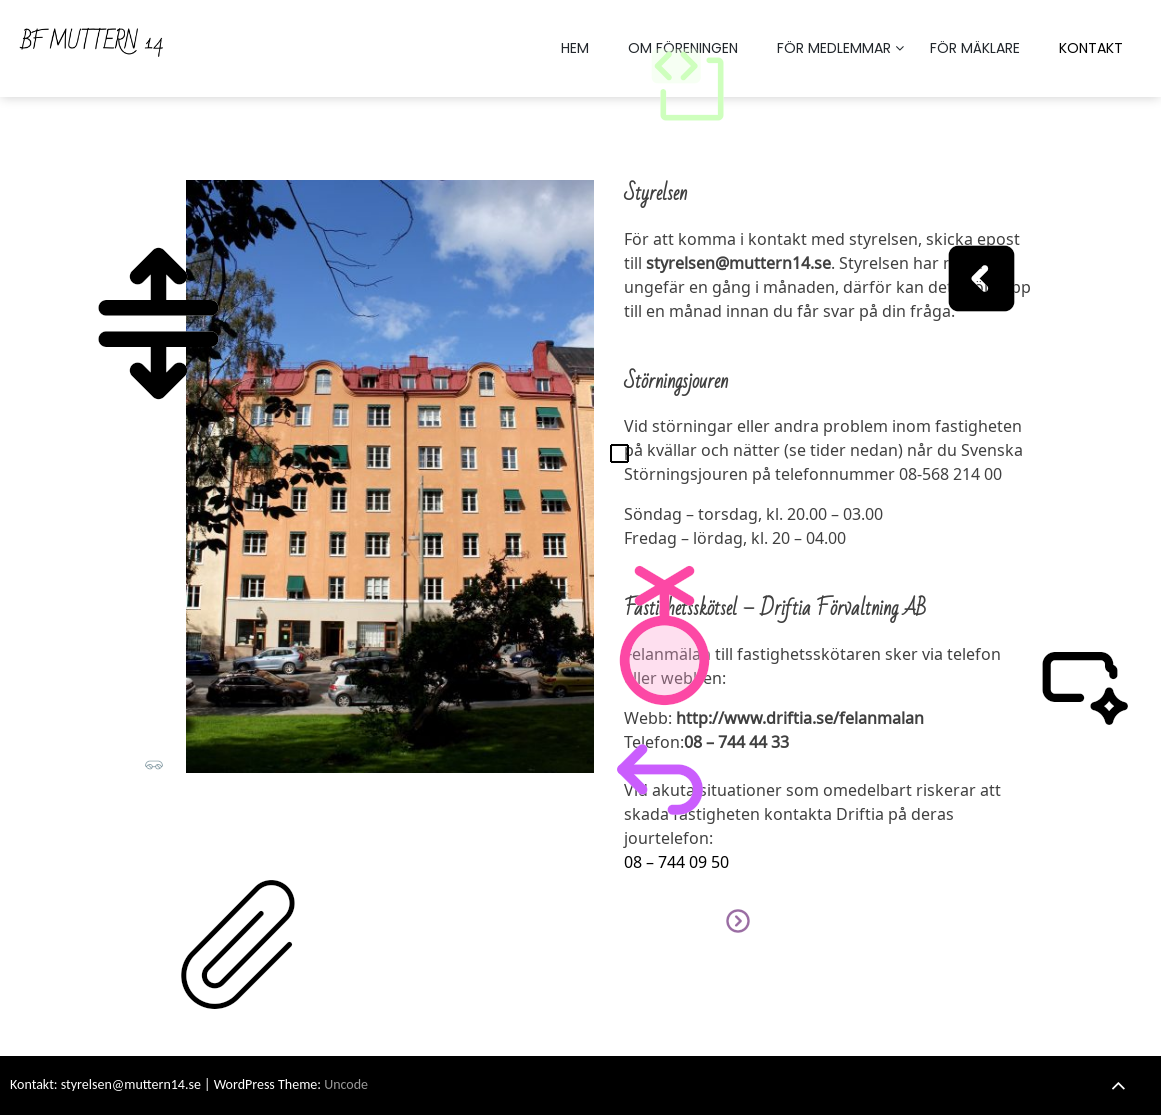 The width and height of the screenshot is (1161, 1115). Describe the element at coordinates (981, 278) in the screenshot. I see `navigate back to the previous screen` at that location.